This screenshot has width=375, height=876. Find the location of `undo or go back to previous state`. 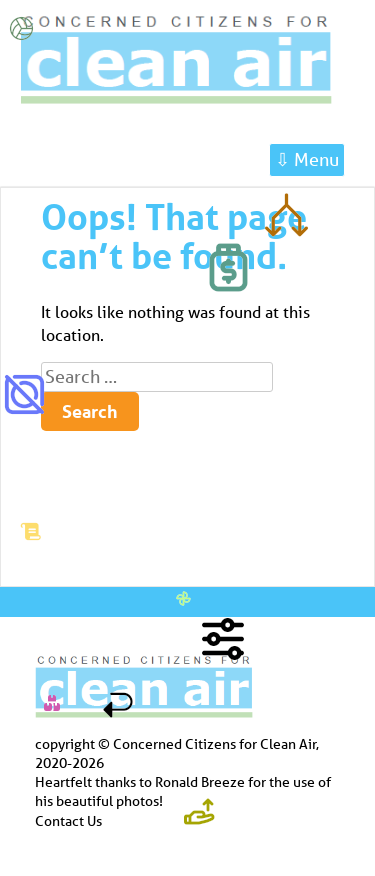

undo or go back to previous state is located at coordinates (118, 704).